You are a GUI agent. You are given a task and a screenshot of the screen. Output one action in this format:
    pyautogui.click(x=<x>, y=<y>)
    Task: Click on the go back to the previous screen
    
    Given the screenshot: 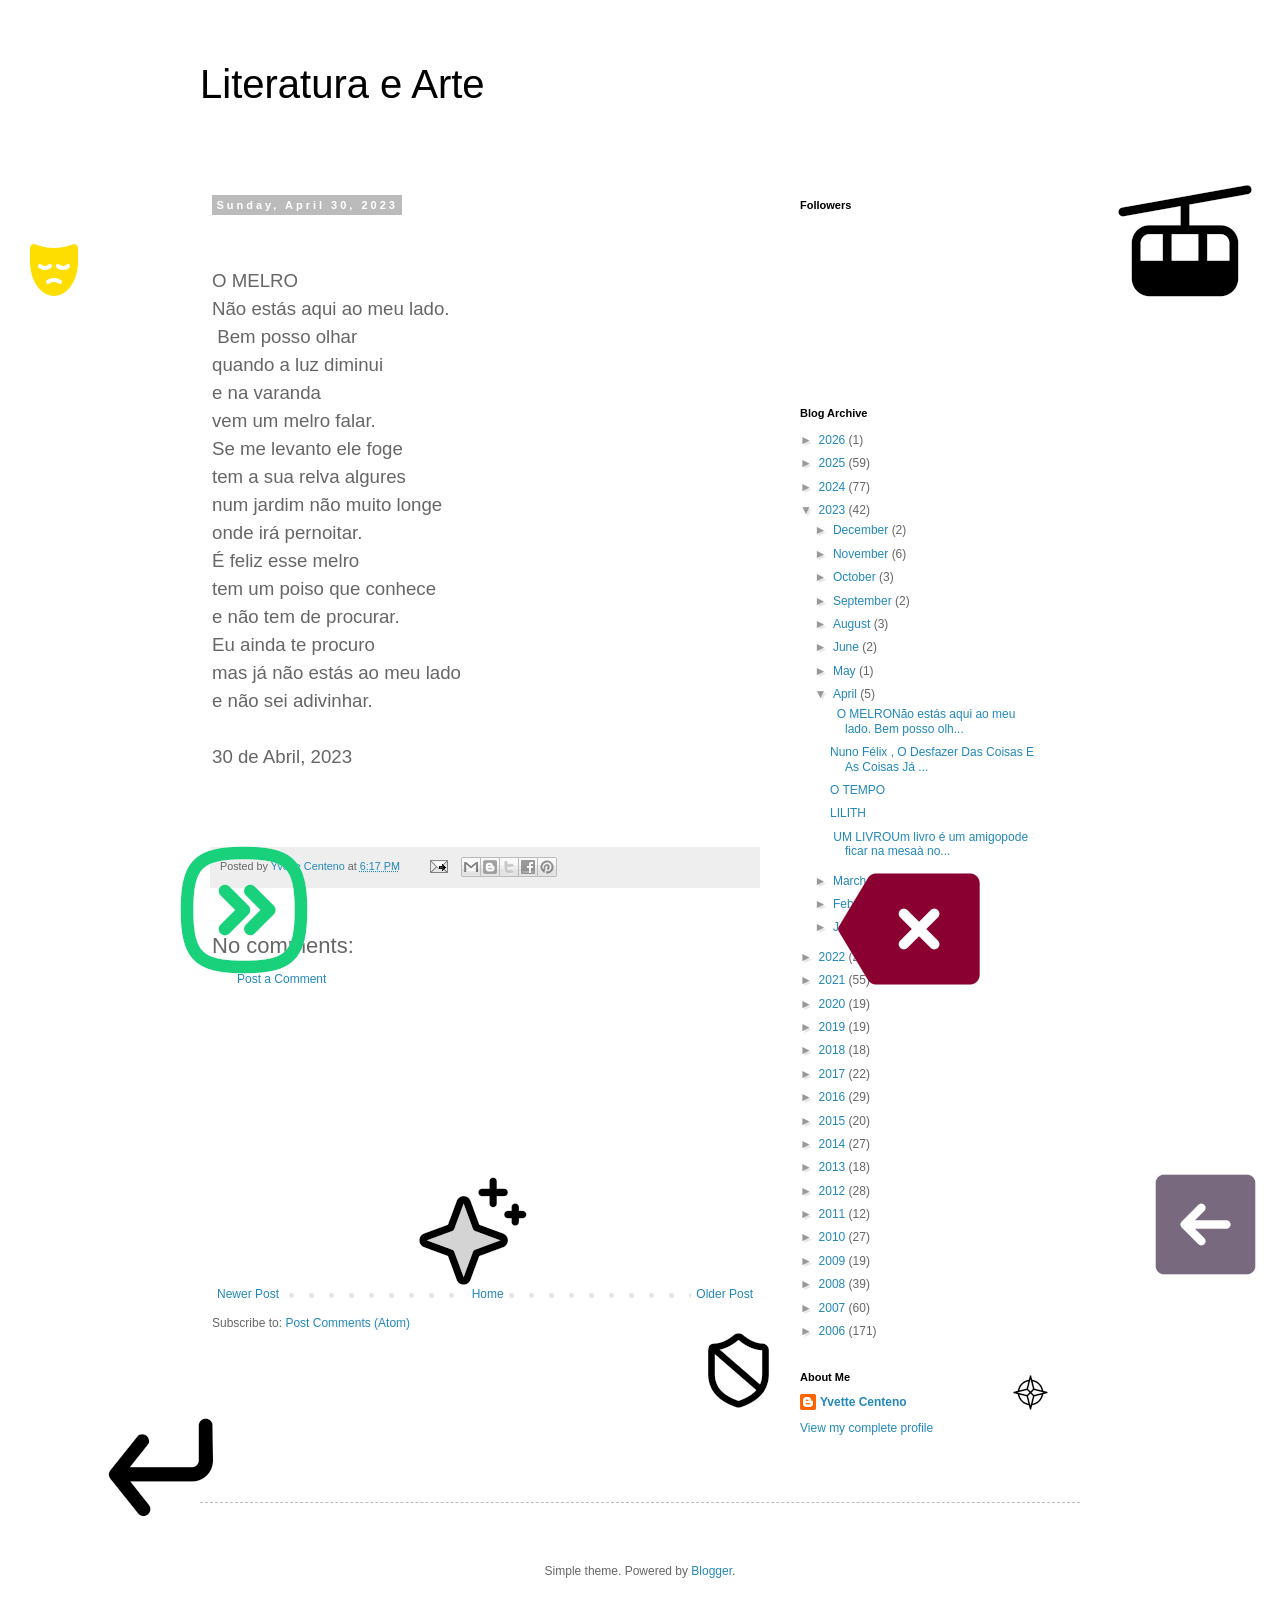 What is the action you would take?
    pyautogui.click(x=1205, y=1224)
    